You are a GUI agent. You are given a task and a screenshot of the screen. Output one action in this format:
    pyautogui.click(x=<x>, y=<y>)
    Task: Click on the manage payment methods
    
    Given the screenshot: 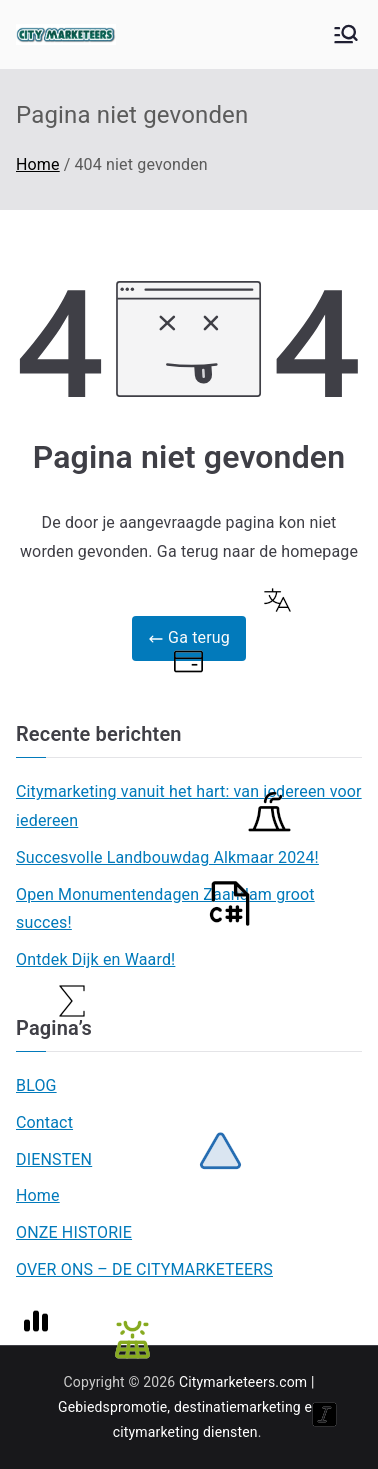 What is the action you would take?
    pyautogui.click(x=188, y=661)
    